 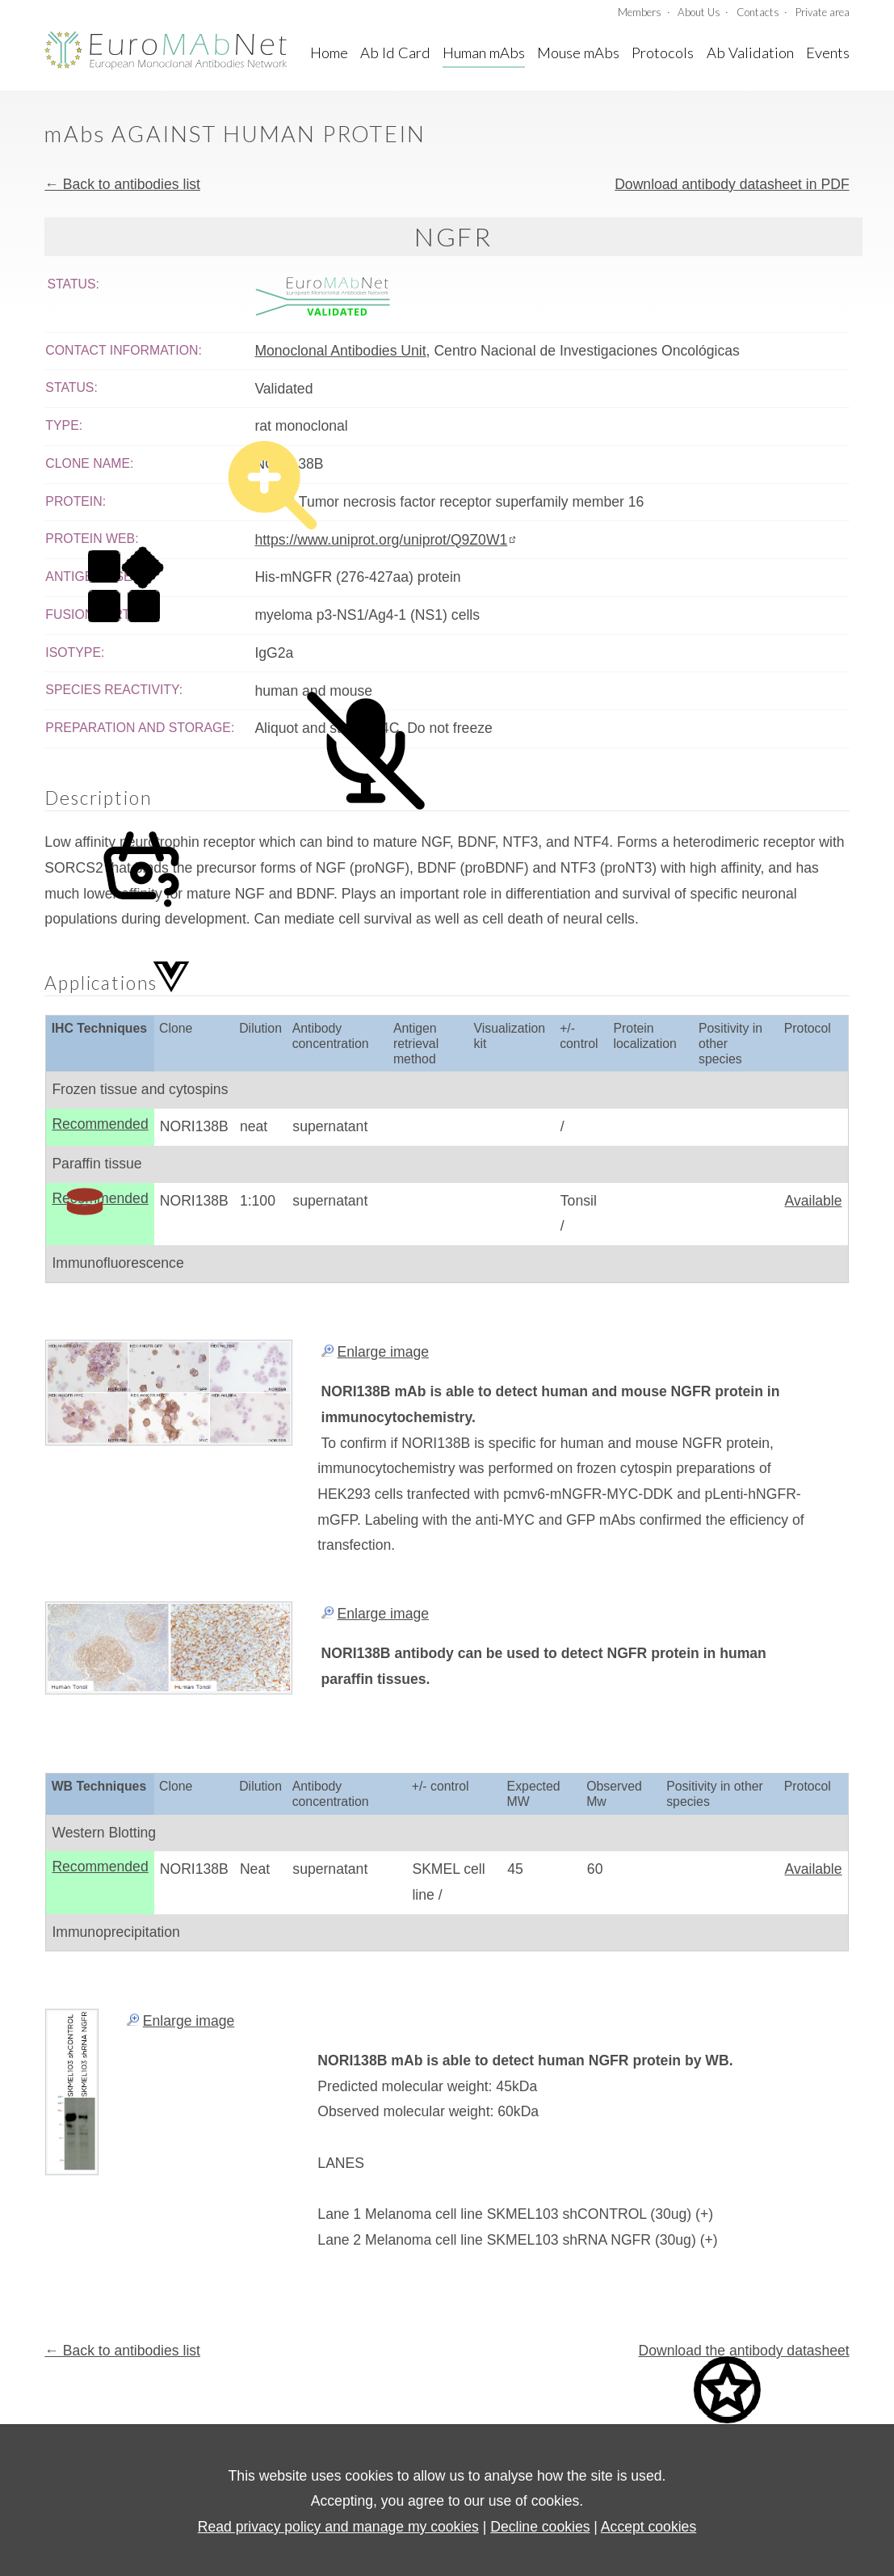 What do you see at coordinates (727, 2389) in the screenshot?
I see `view favorites or starred items` at bounding box center [727, 2389].